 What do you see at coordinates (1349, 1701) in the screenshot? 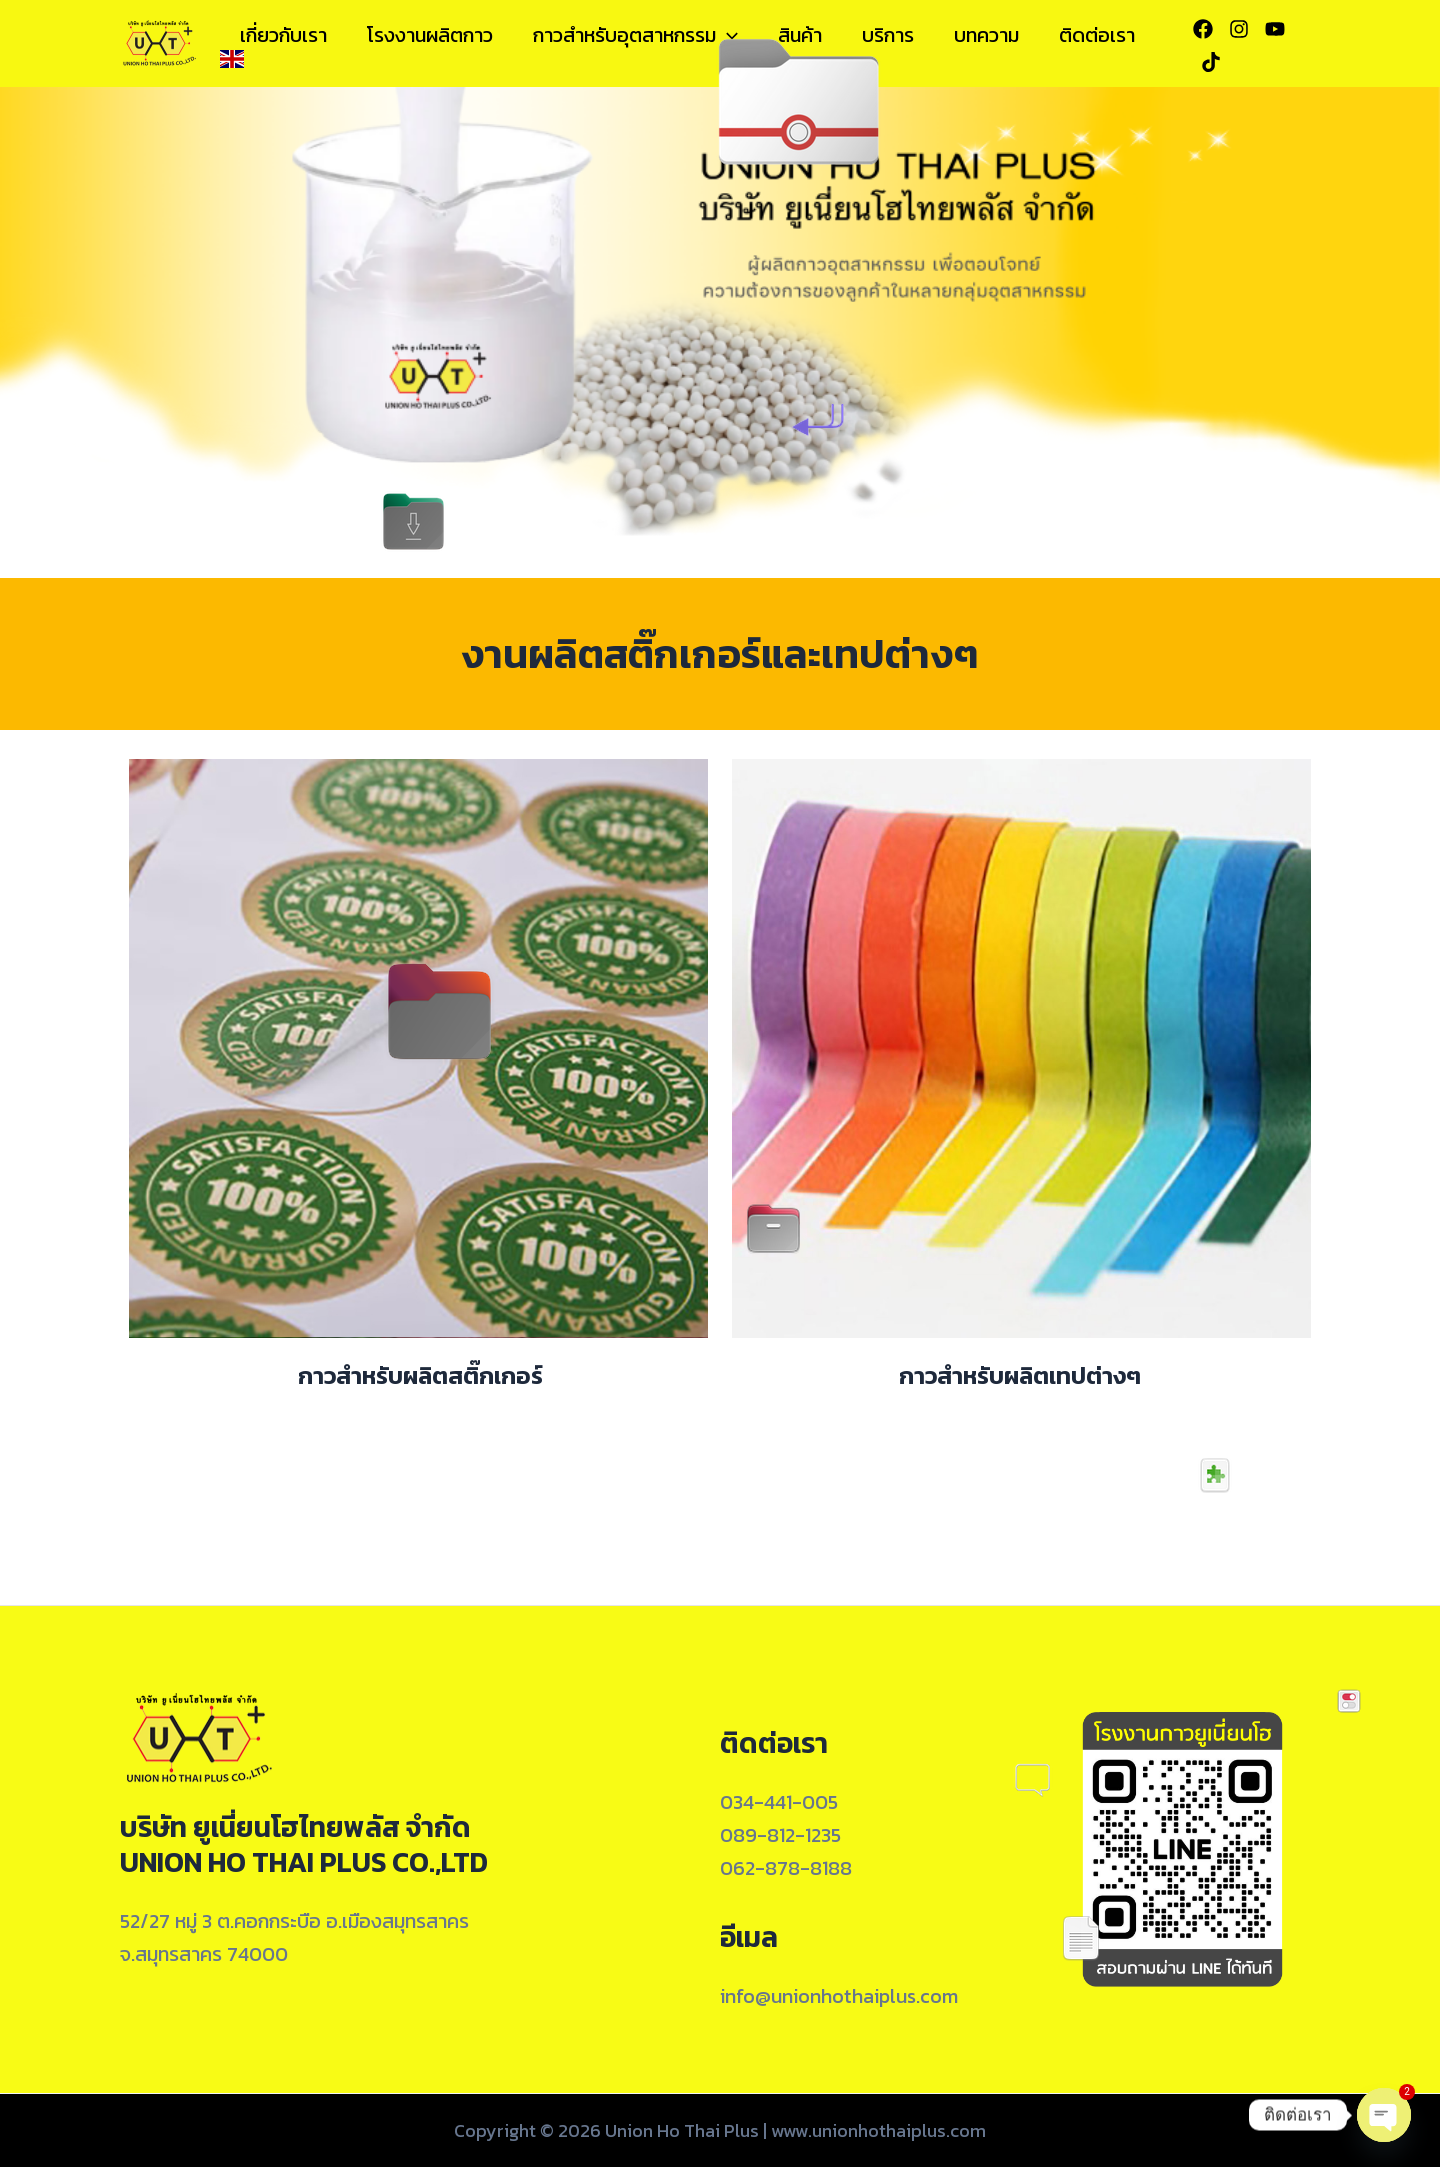
I see `open gnome tweaks settings` at bounding box center [1349, 1701].